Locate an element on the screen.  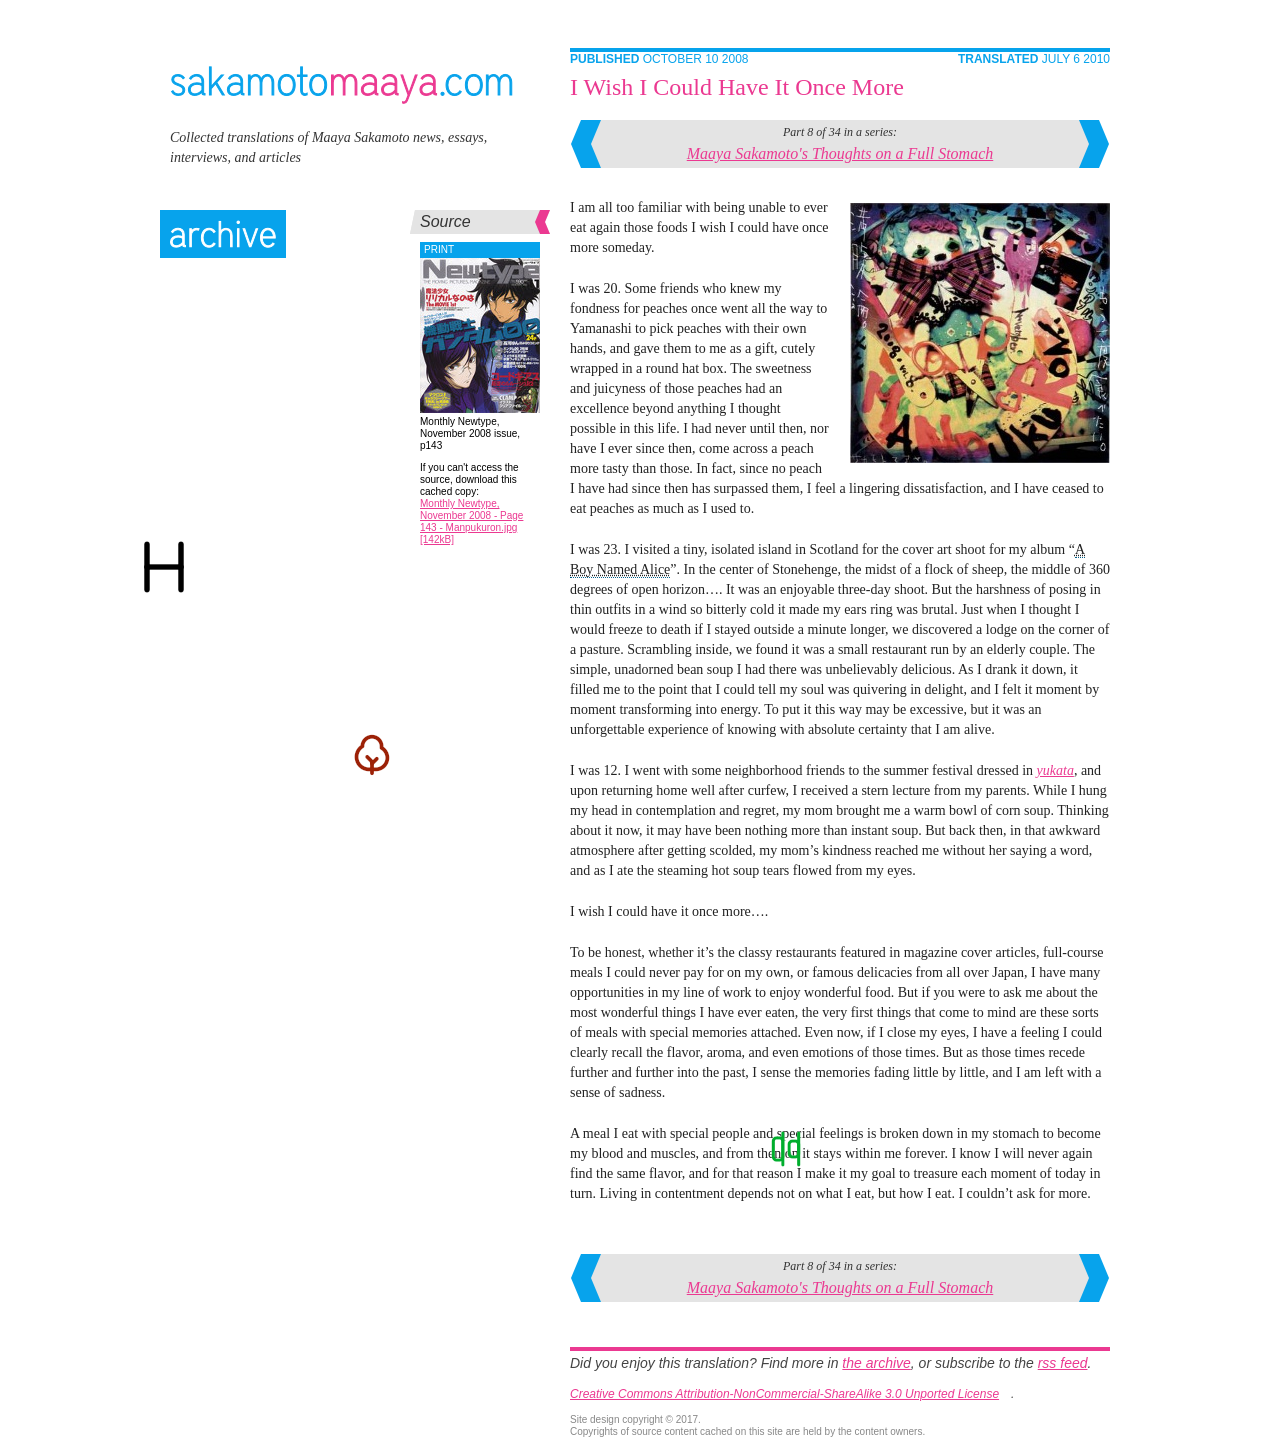
insert a heading in a text document is located at coordinates (164, 567).